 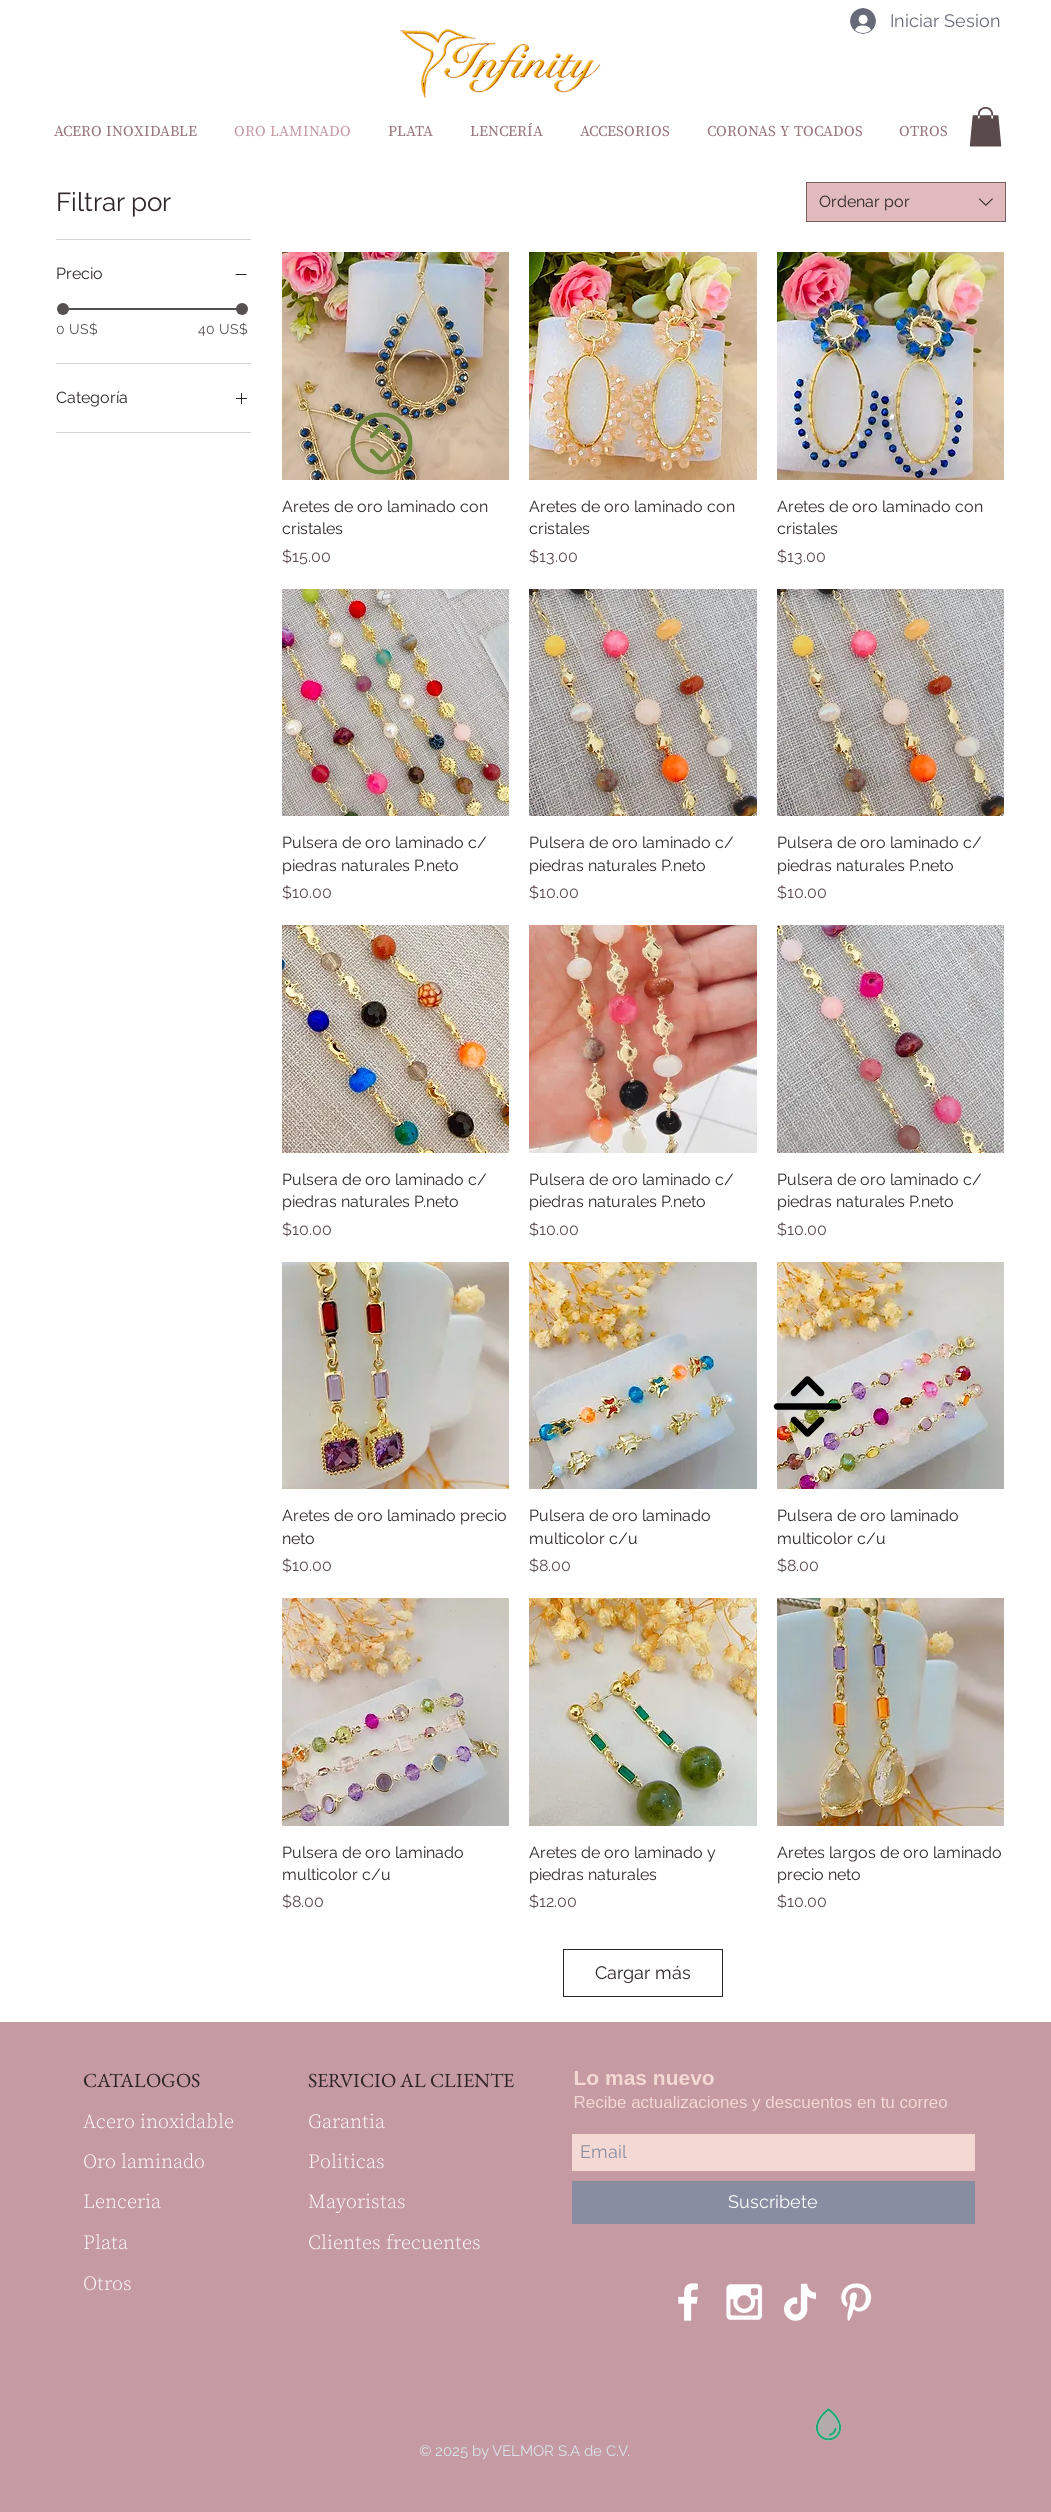 I want to click on expand or collapse a section, so click(x=381, y=443).